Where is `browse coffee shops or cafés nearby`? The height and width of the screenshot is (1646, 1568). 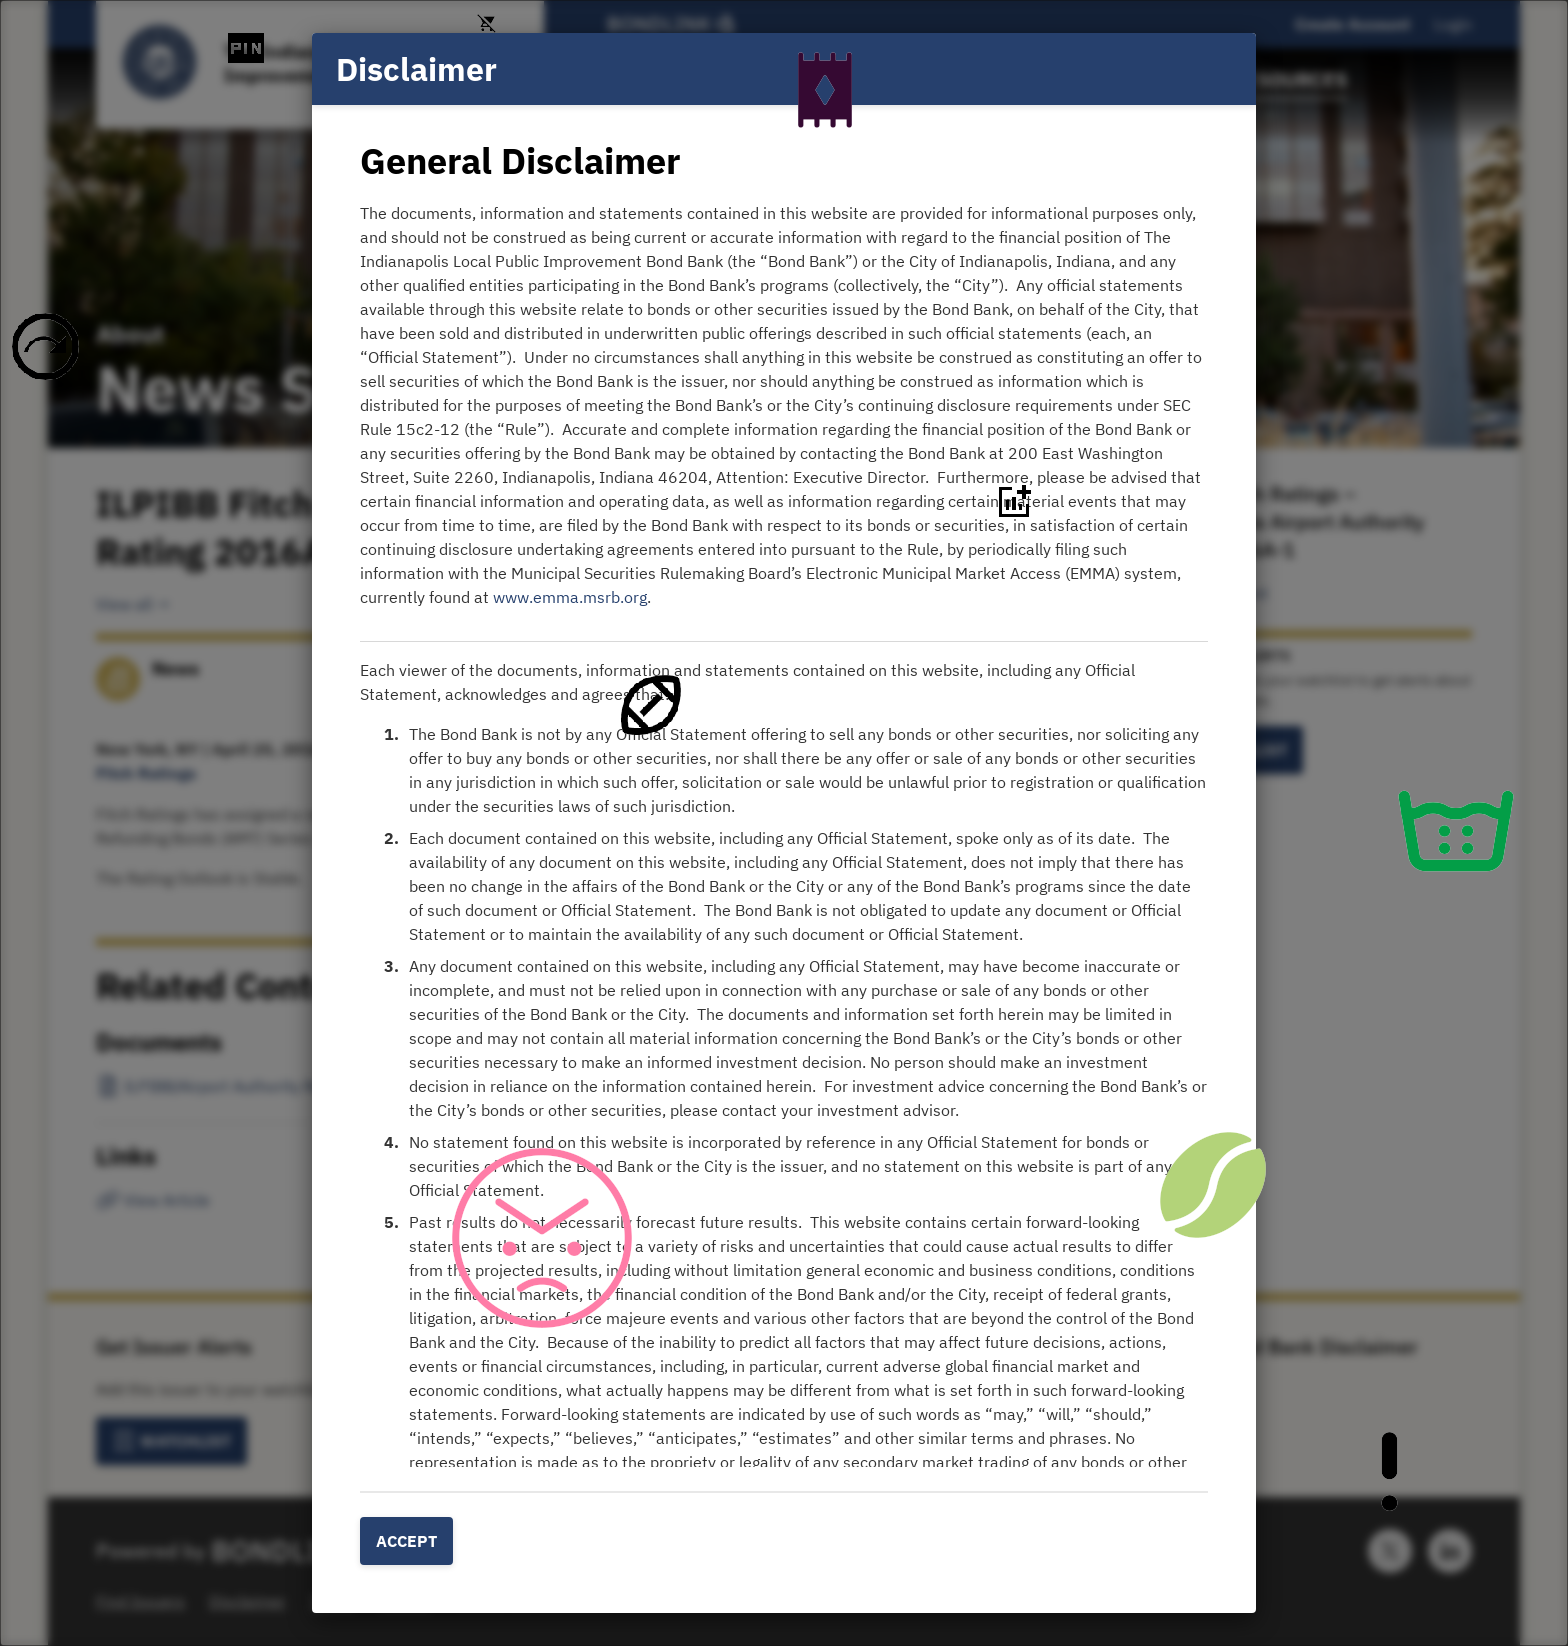
browse coffee shops or cafés nearby is located at coordinates (1213, 1185).